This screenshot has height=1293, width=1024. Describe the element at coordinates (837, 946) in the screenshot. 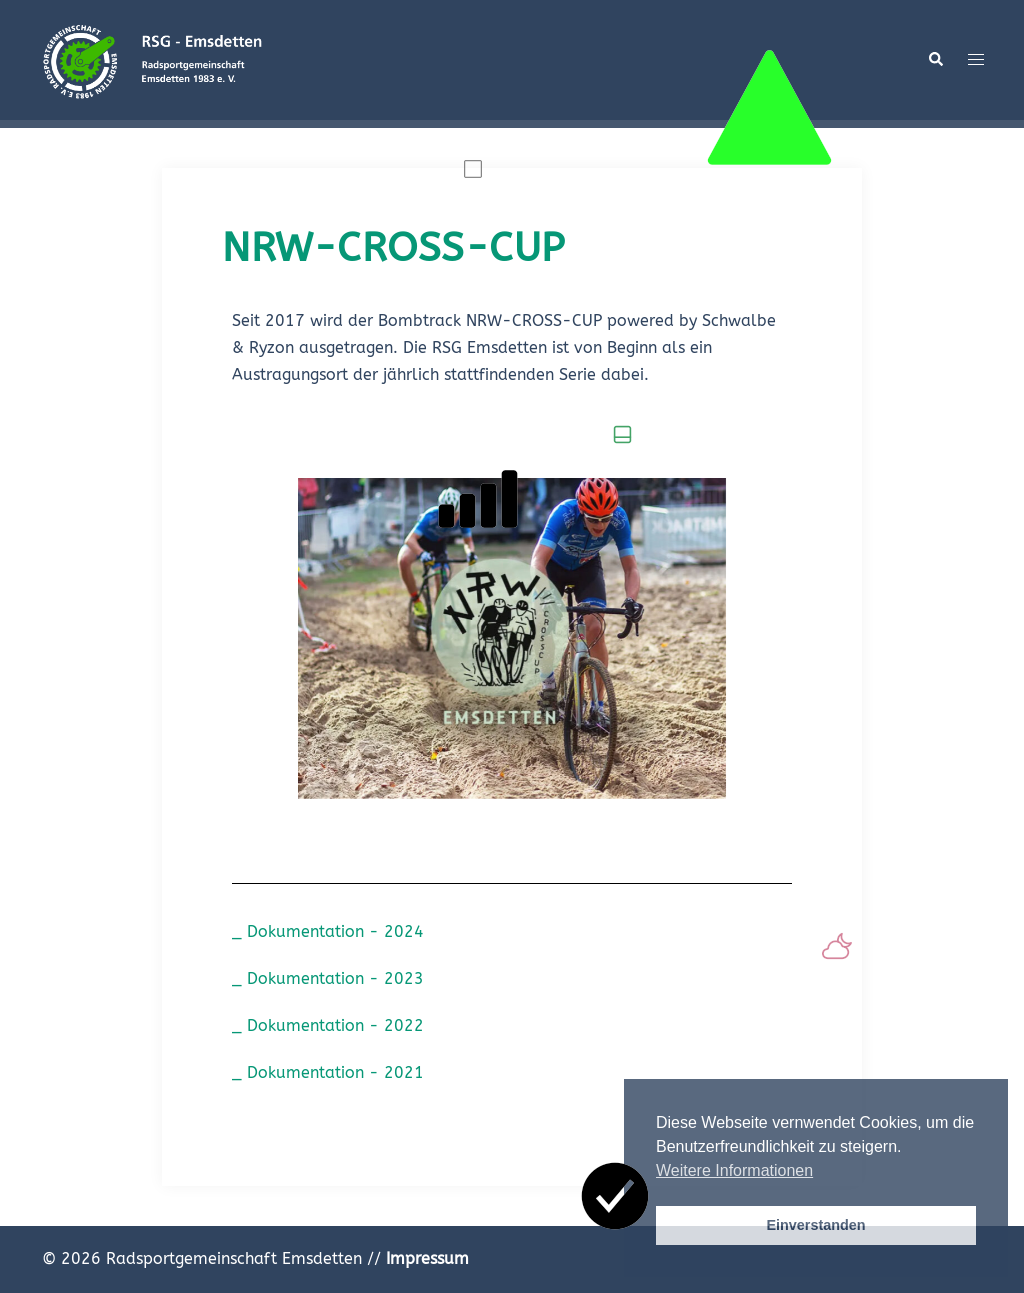

I see `indicates cloudy night weather conditions` at that location.